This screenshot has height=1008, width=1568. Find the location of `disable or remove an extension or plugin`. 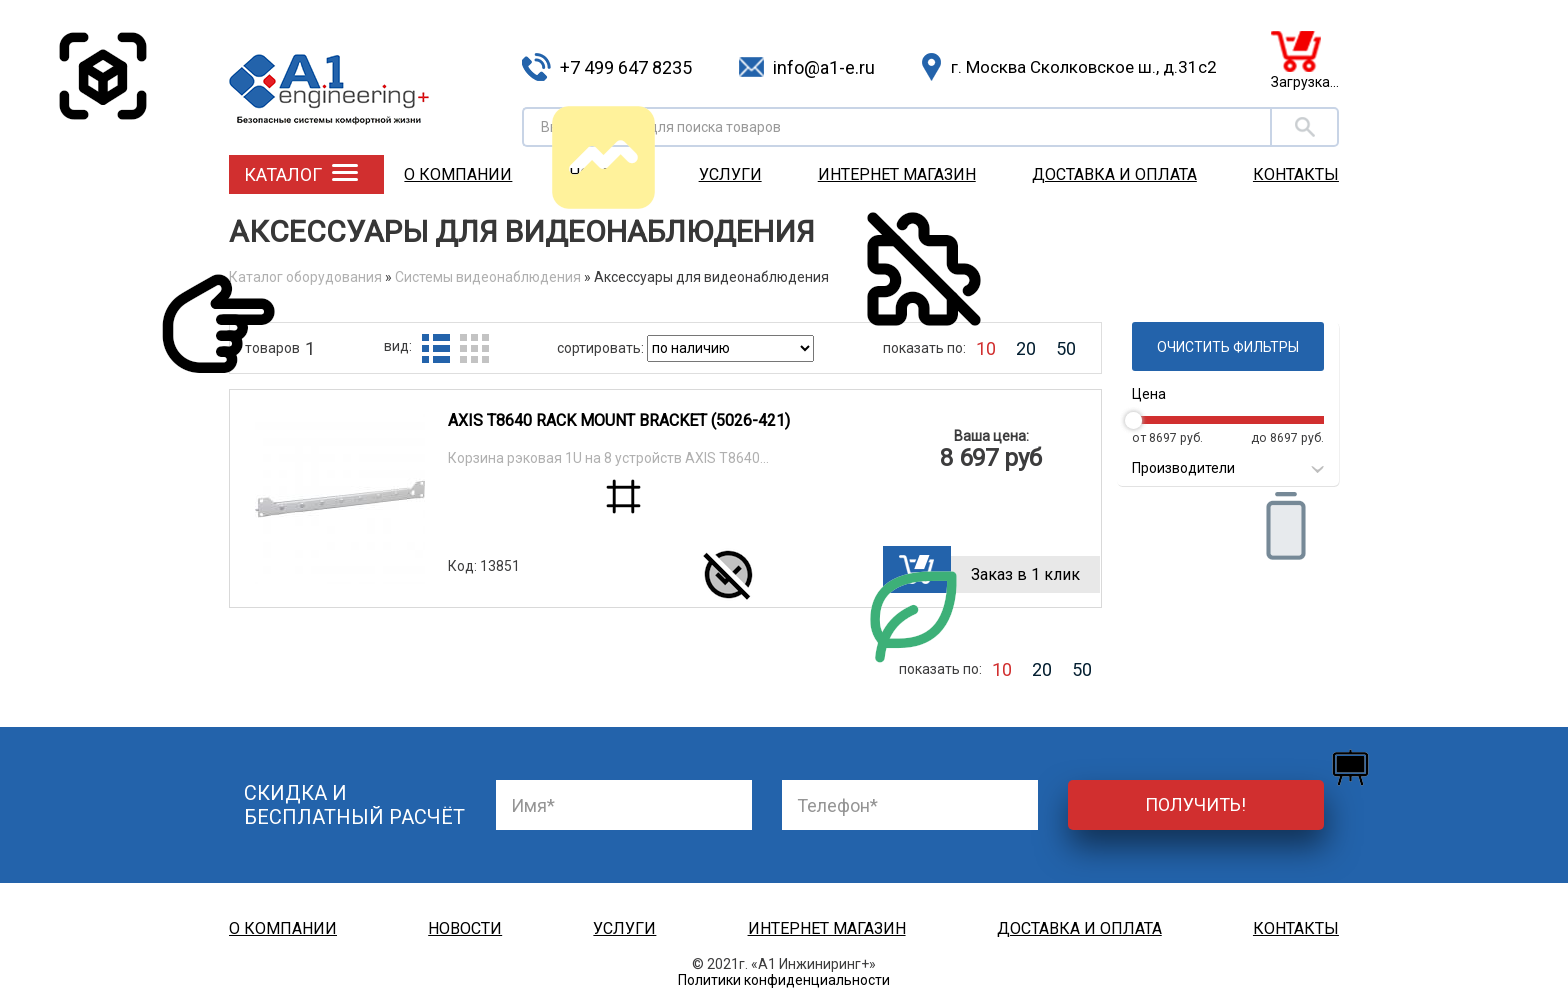

disable or remove an extension or plugin is located at coordinates (924, 269).